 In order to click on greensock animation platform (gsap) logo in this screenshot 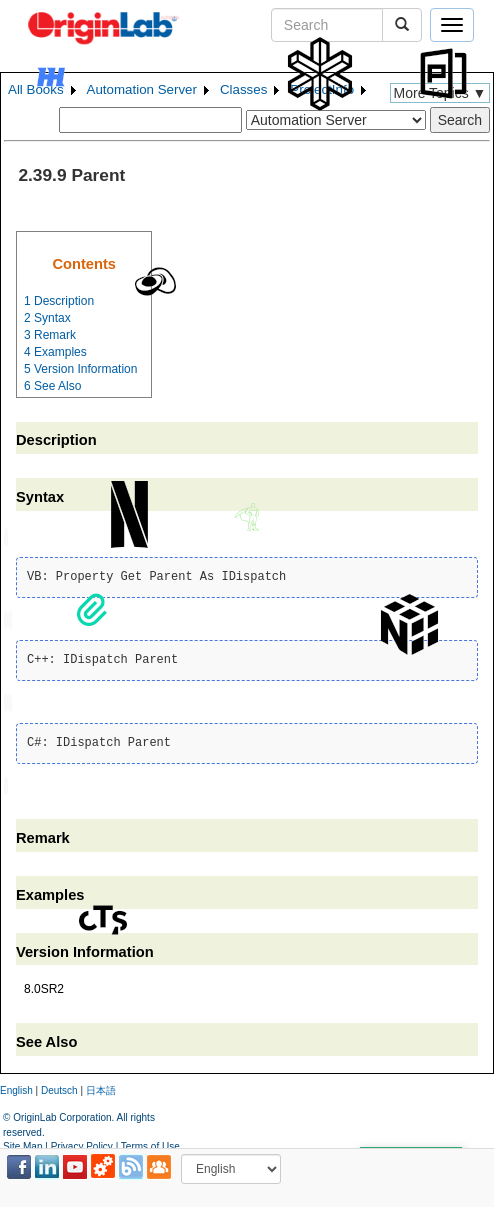, I will do `click(247, 517)`.